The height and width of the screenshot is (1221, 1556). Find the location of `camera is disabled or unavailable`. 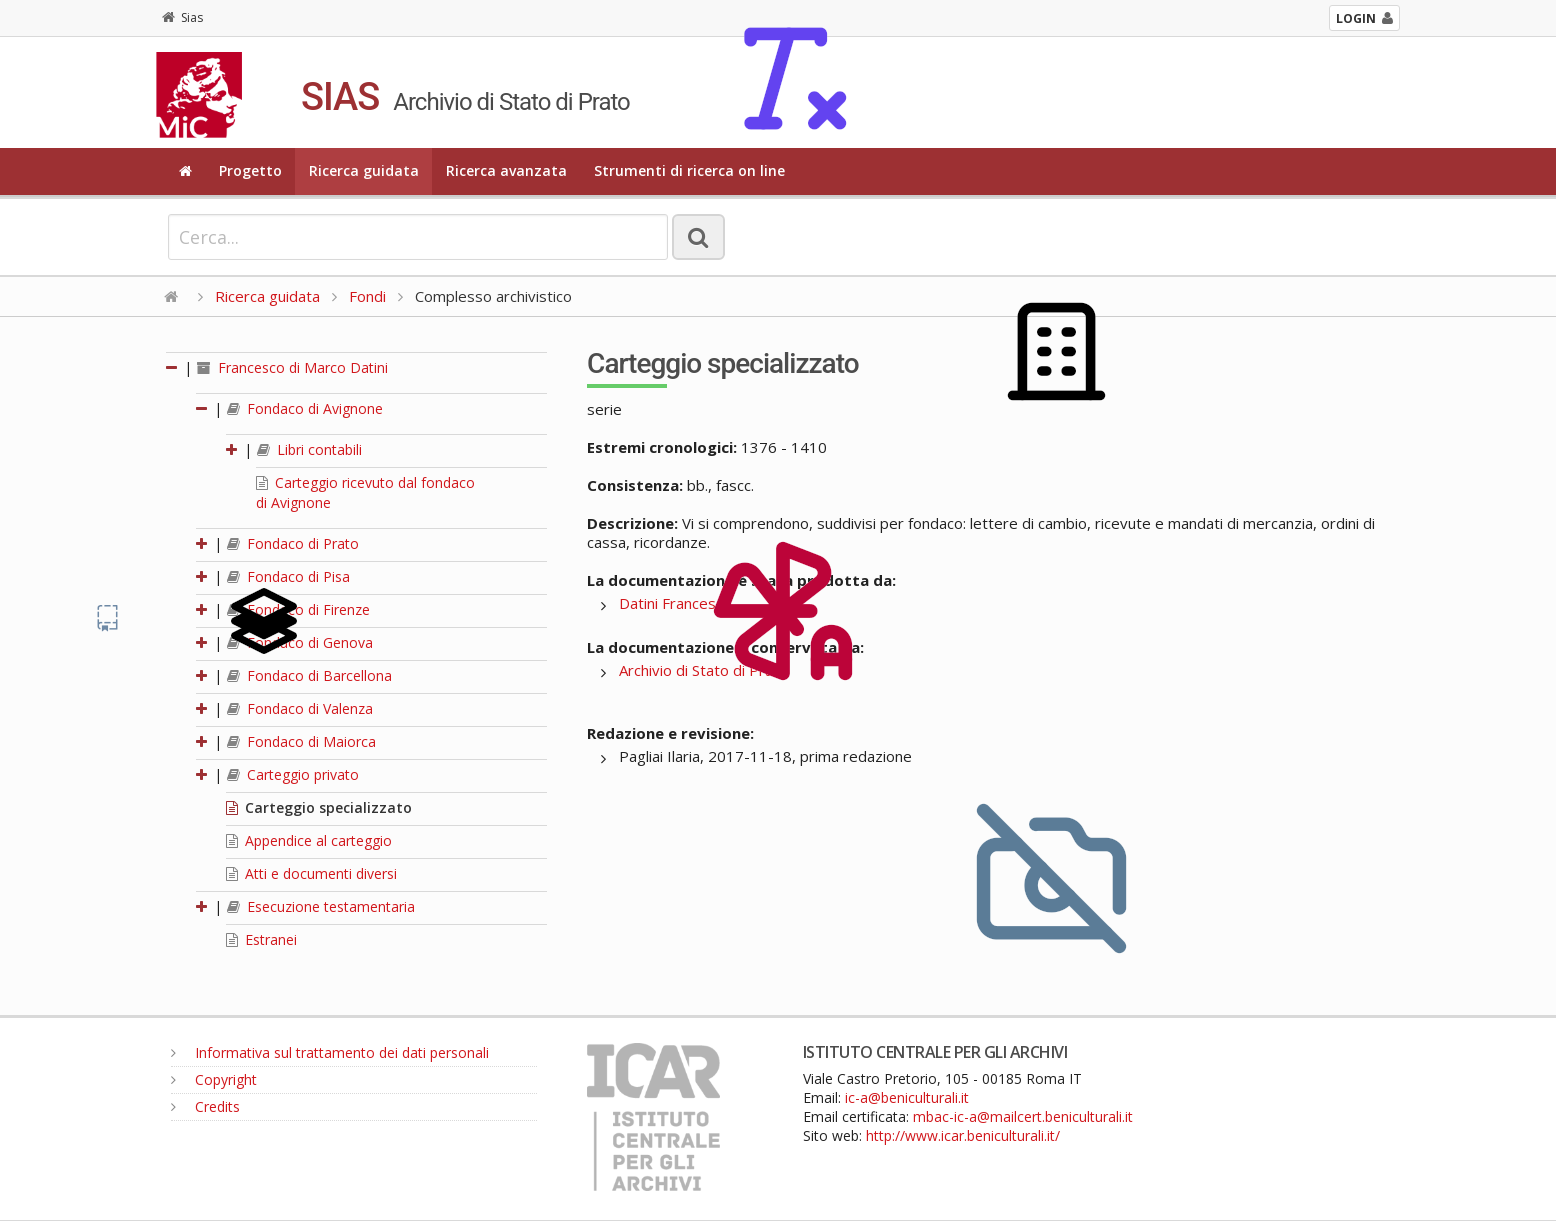

camera is disabled or unavailable is located at coordinates (1051, 878).